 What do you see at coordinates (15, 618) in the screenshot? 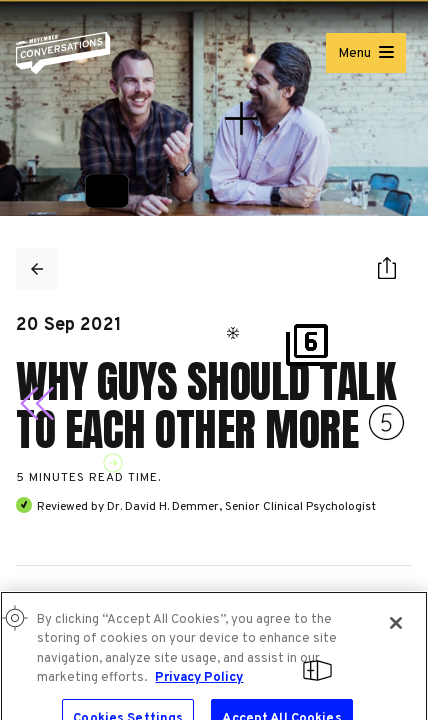
I see `center map on current location` at bounding box center [15, 618].